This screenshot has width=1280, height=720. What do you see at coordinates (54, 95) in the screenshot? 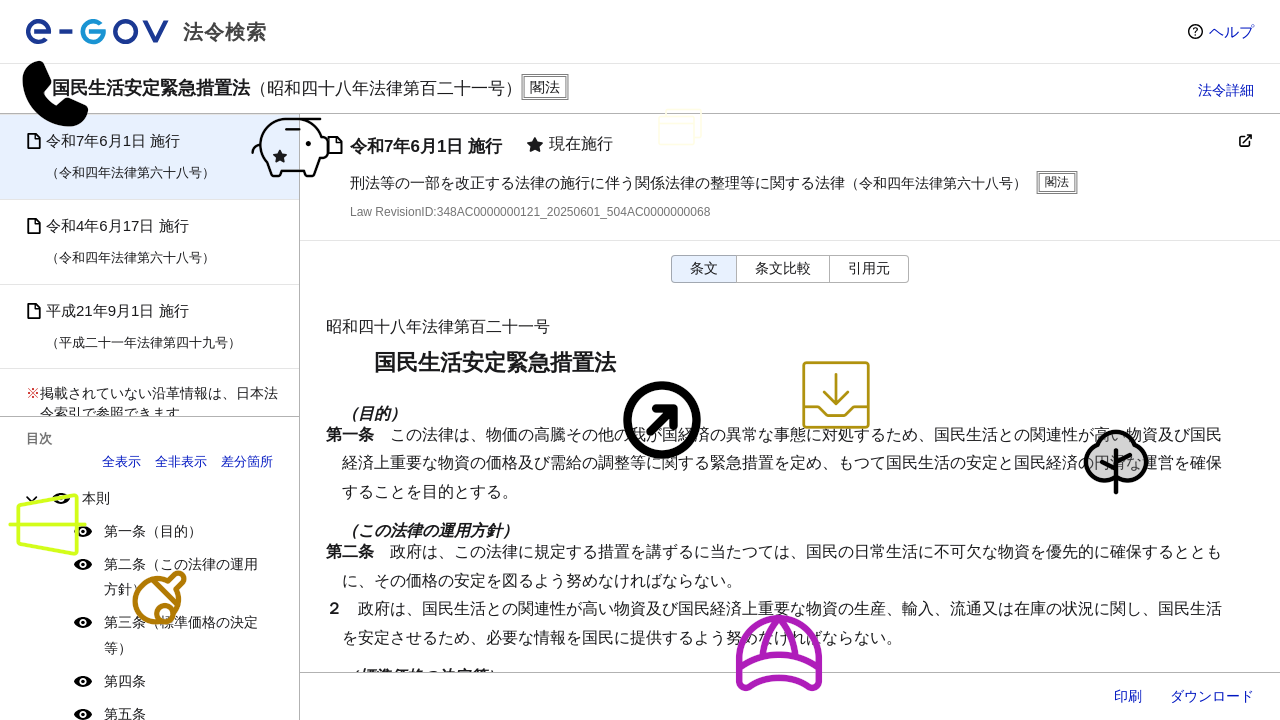
I see `make a phone call` at bounding box center [54, 95].